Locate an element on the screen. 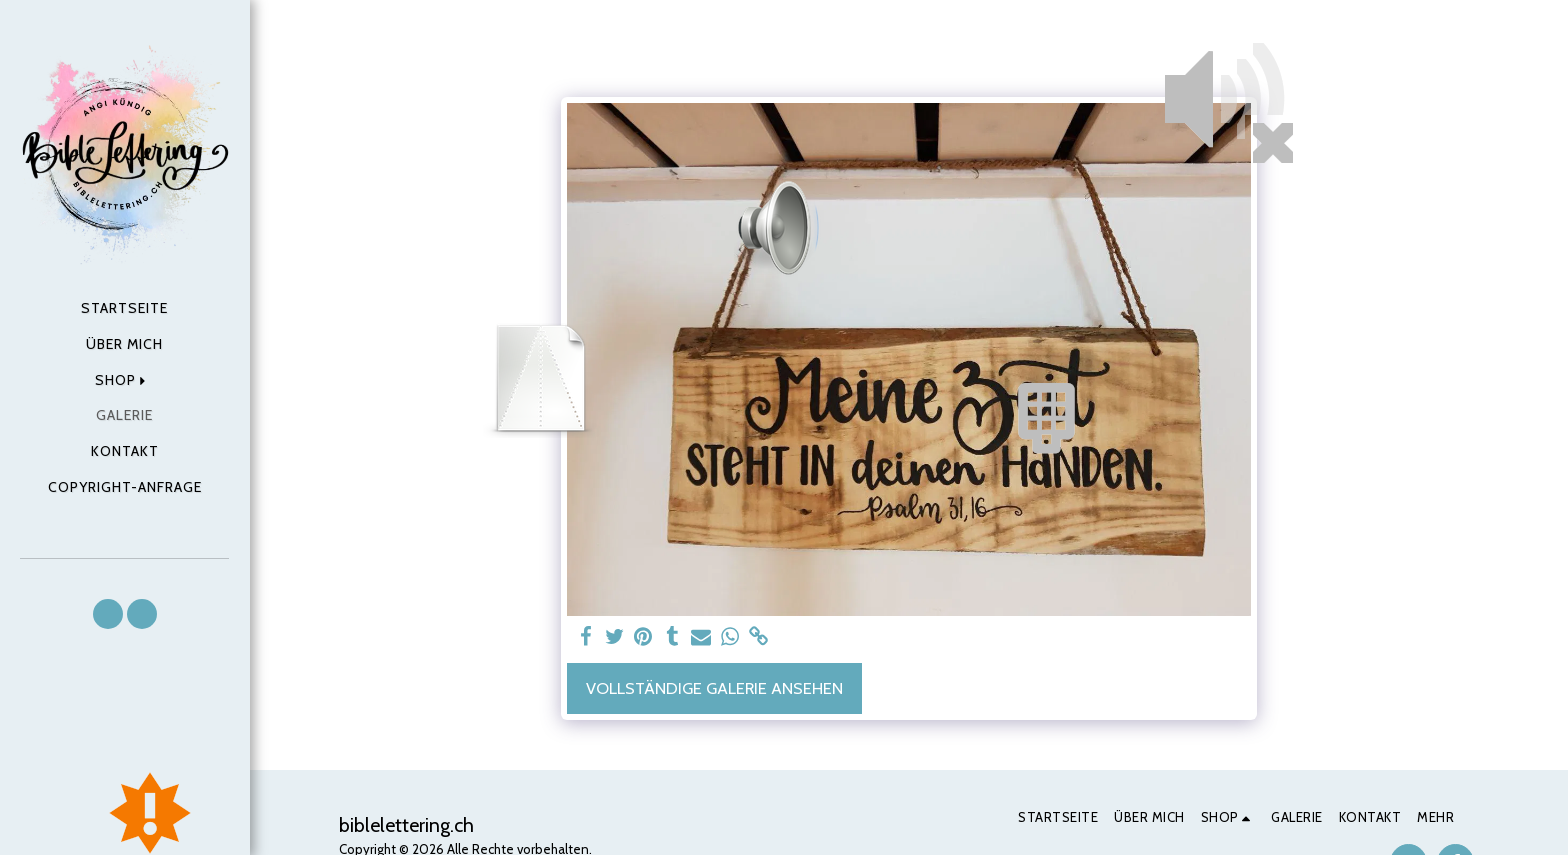  indicates audio is set to low volume is located at coordinates (785, 228).